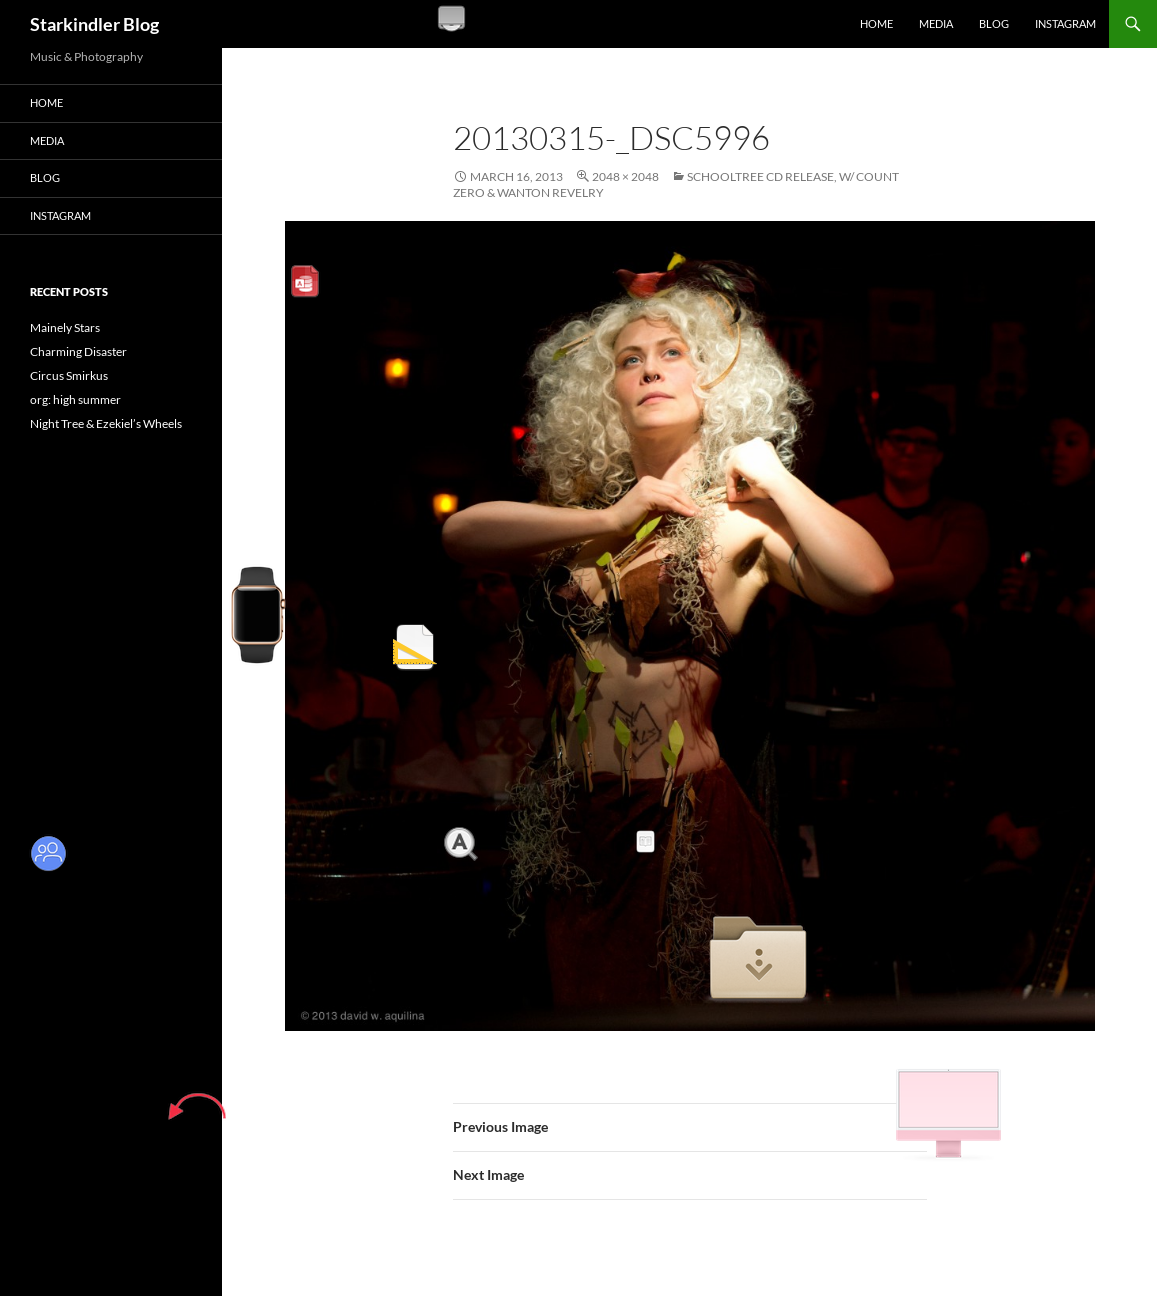  Describe the element at coordinates (451, 17) in the screenshot. I see `access optical drive or disc reader` at that location.